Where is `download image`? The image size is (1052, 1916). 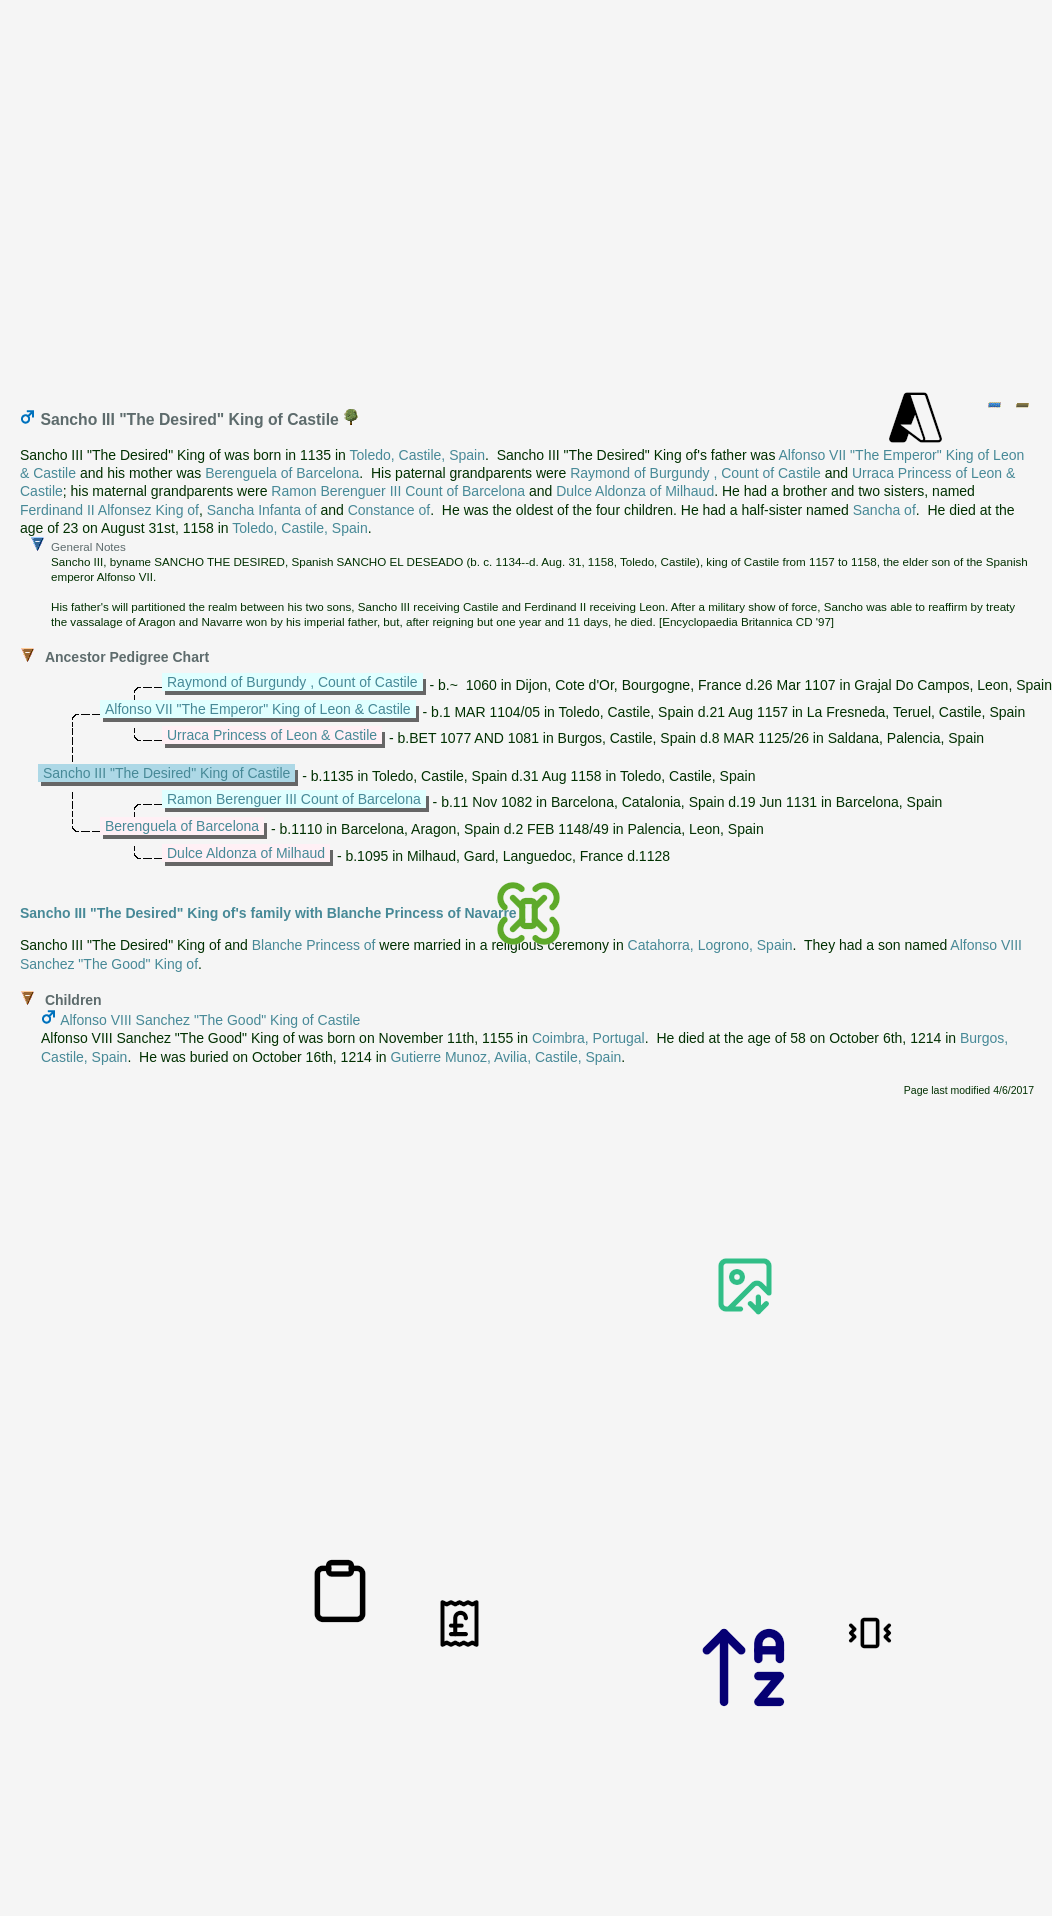 download image is located at coordinates (745, 1285).